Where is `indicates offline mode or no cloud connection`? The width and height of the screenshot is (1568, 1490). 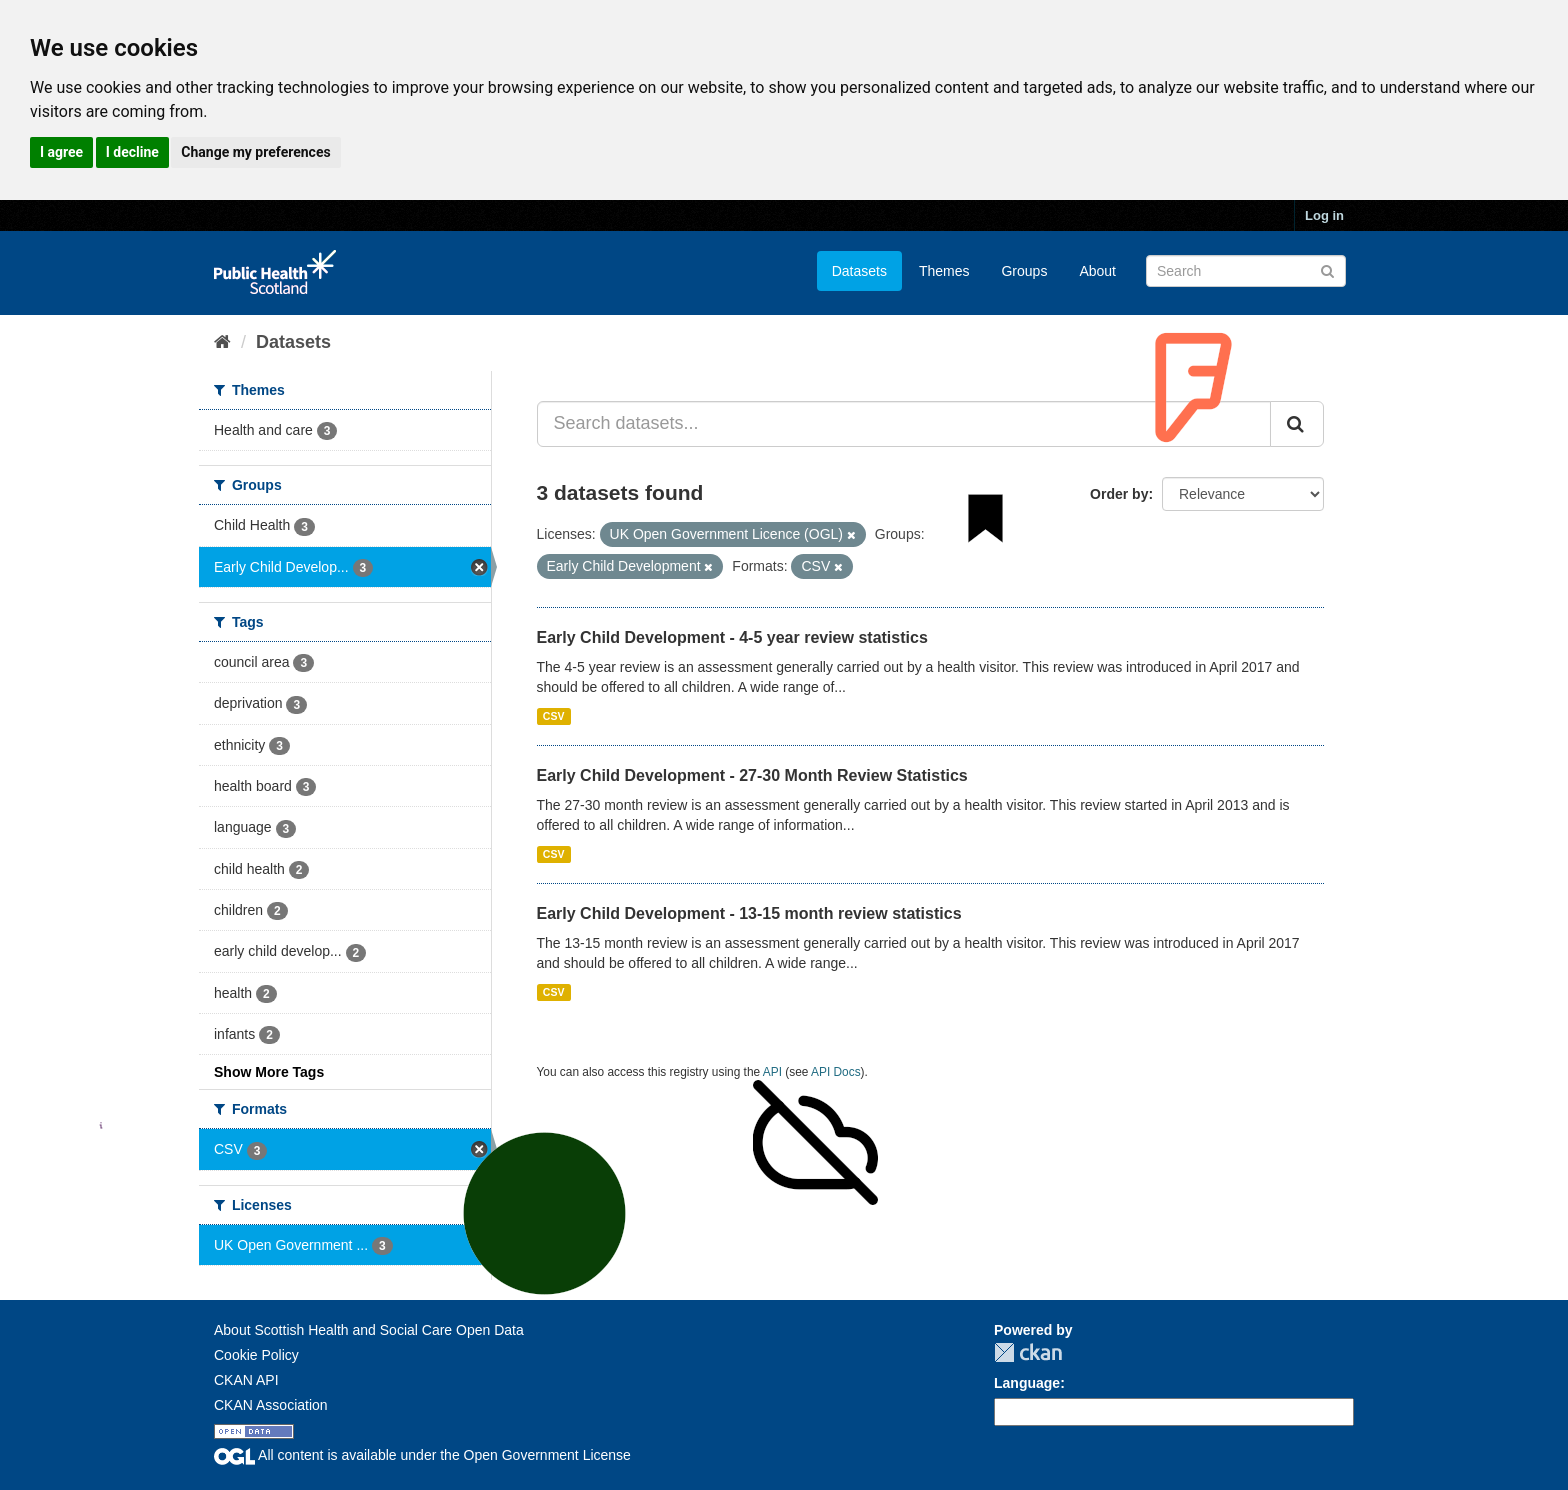 indicates offline mode or no cloud connection is located at coordinates (815, 1142).